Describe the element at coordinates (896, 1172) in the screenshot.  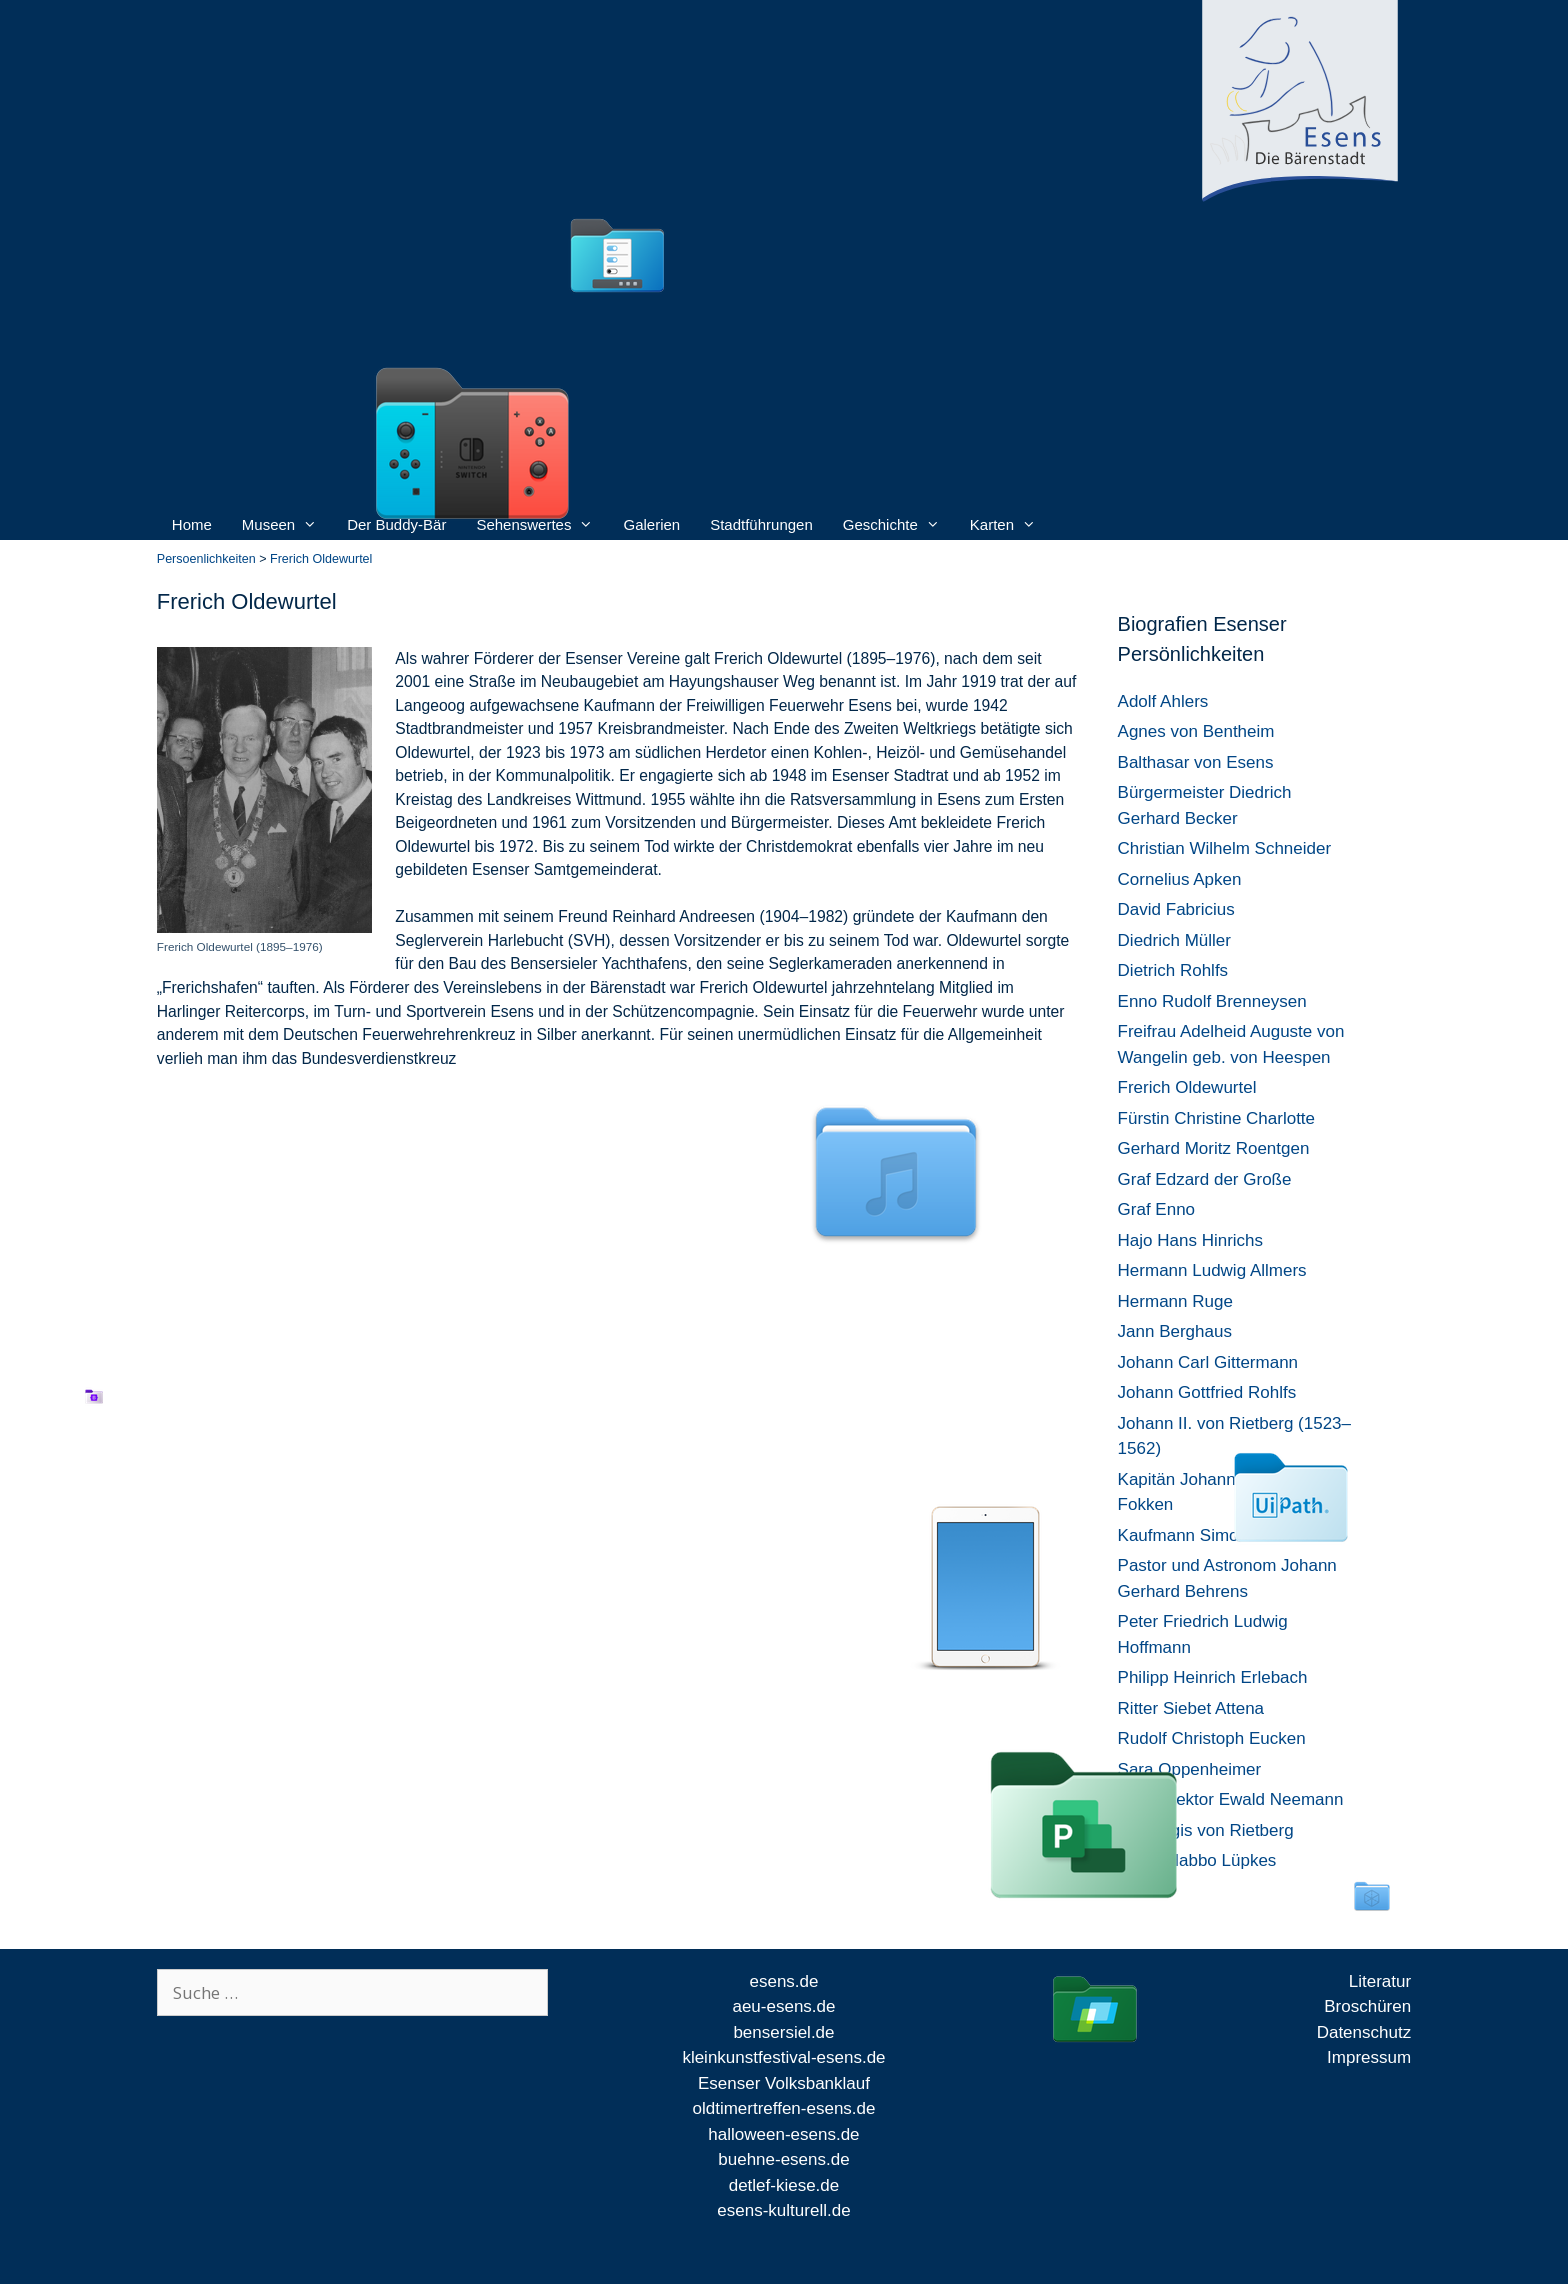
I see `open your music folder` at that location.